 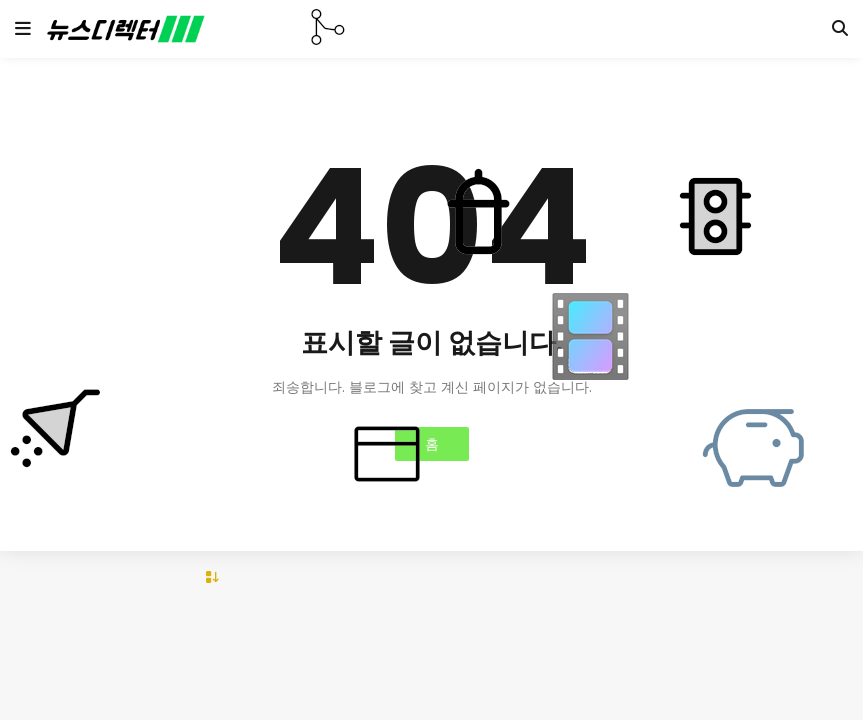 What do you see at coordinates (478, 211) in the screenshot?
I see `access baby or infant care features` at bounding box center [478, 211].